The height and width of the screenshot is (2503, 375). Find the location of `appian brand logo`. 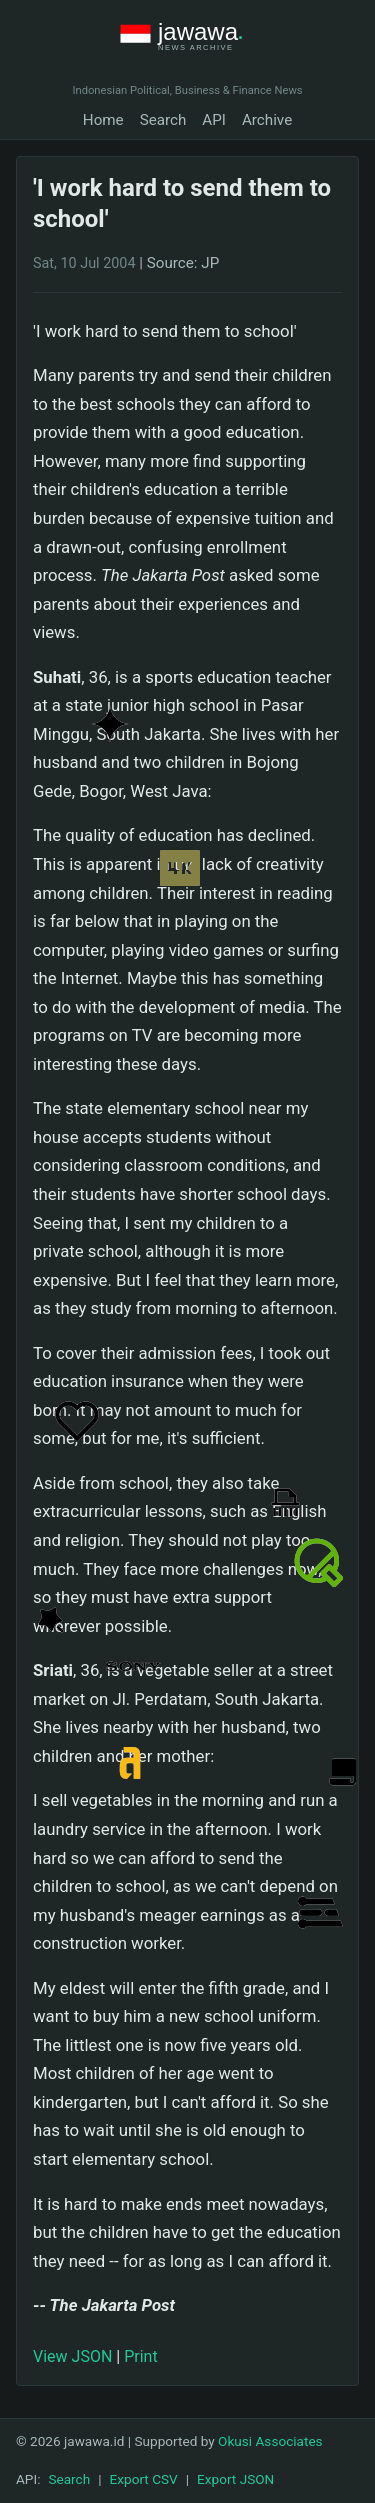

appian brand logo is located at coordinates (130, 1763).